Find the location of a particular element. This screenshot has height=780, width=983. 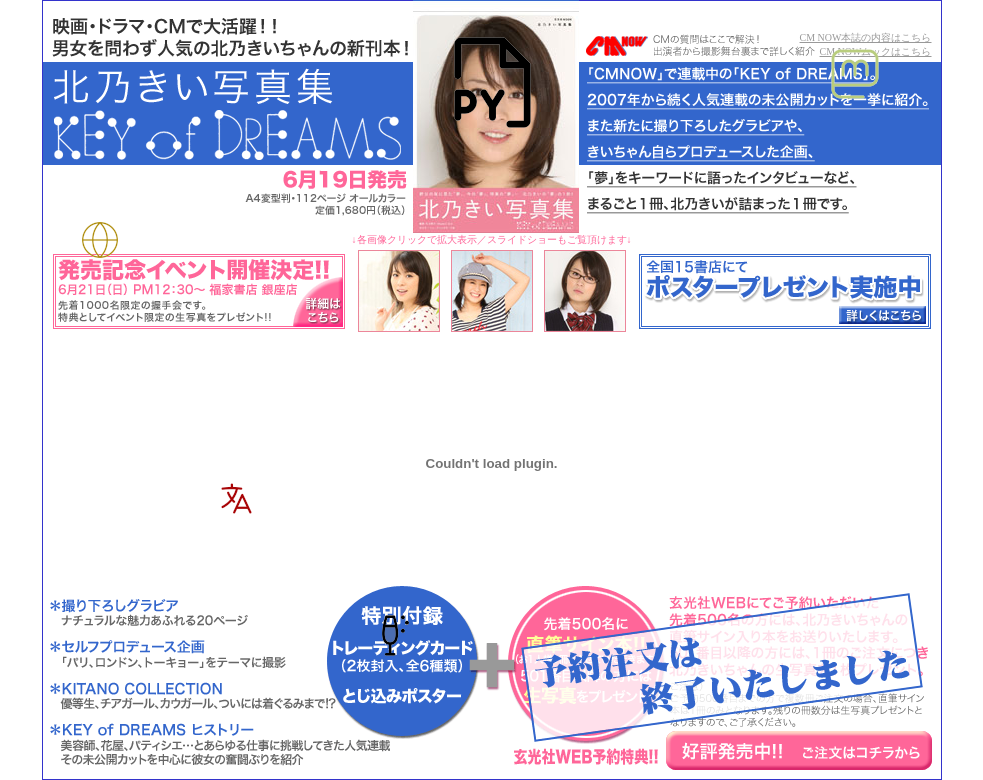

open a python file is located at coordinates (492, 82).